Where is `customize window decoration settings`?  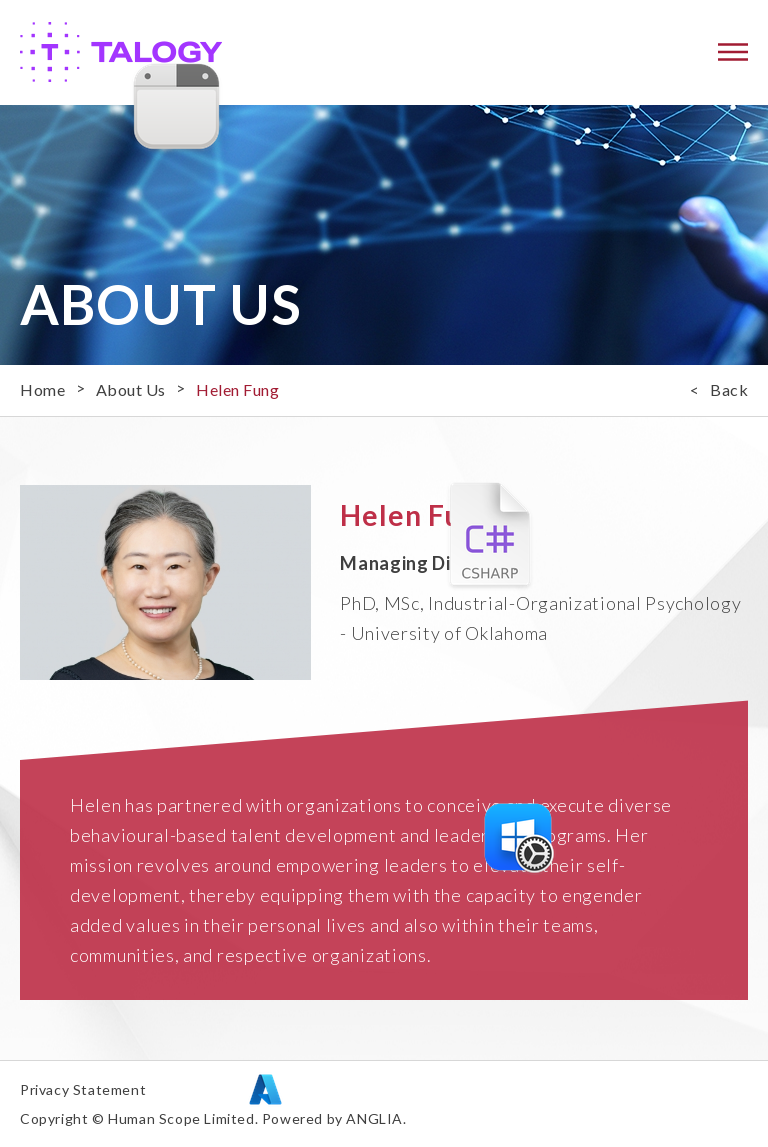
customize window decoration settings is located at coordinates (176, 106).